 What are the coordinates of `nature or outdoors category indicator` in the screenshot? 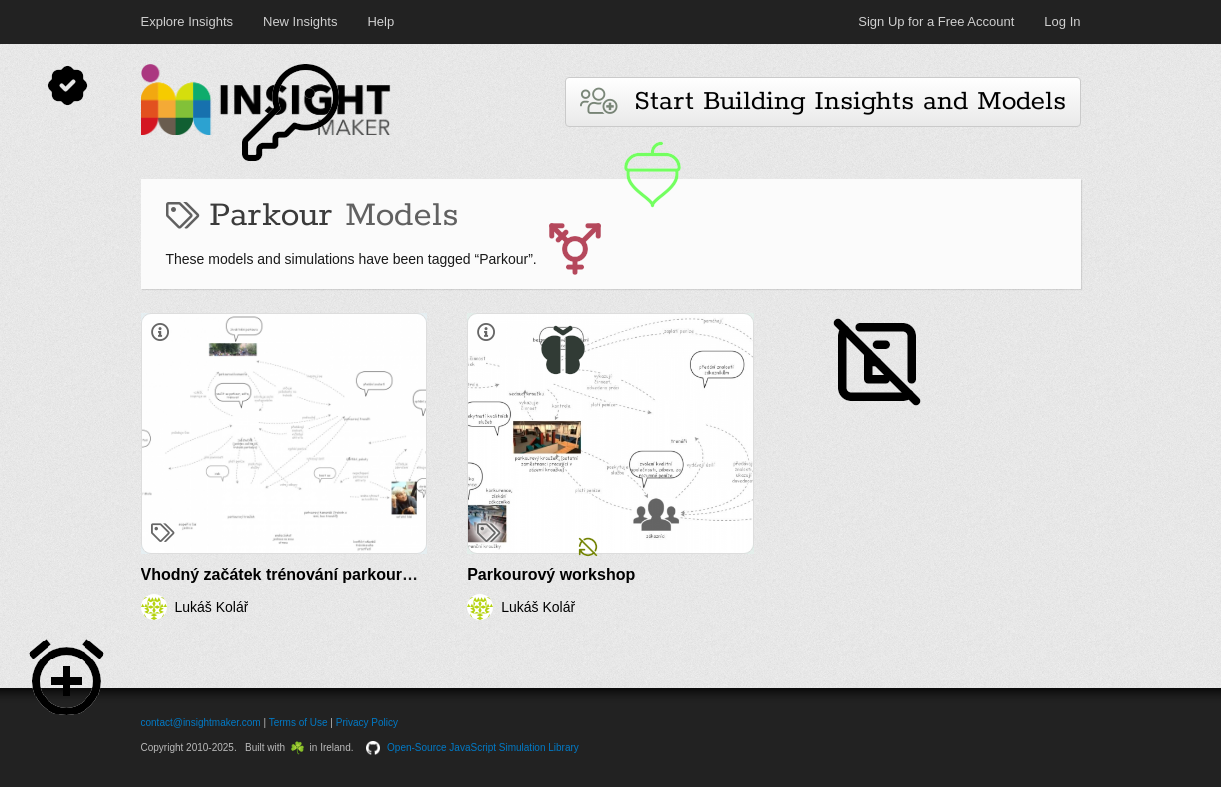 It's located at (652, 174).